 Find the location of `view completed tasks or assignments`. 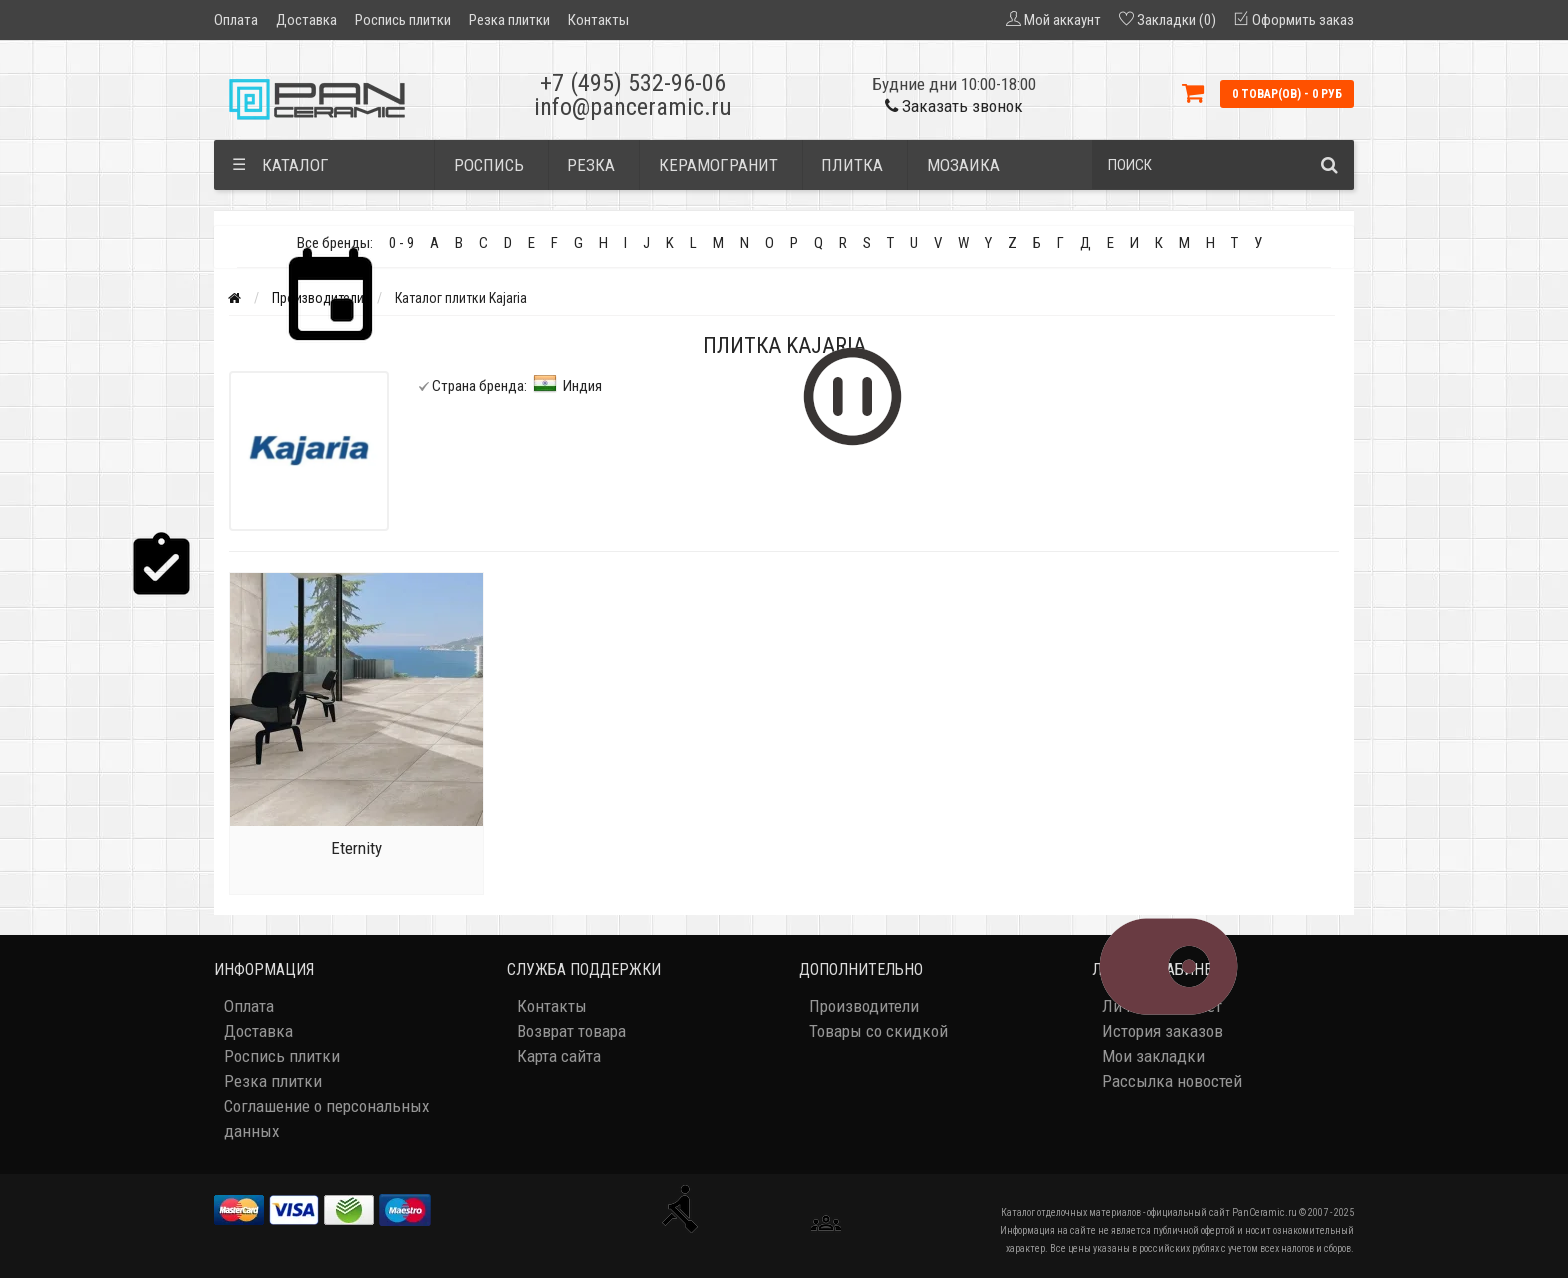

view completed tasks or assignments is located at coordinates (161, 566).